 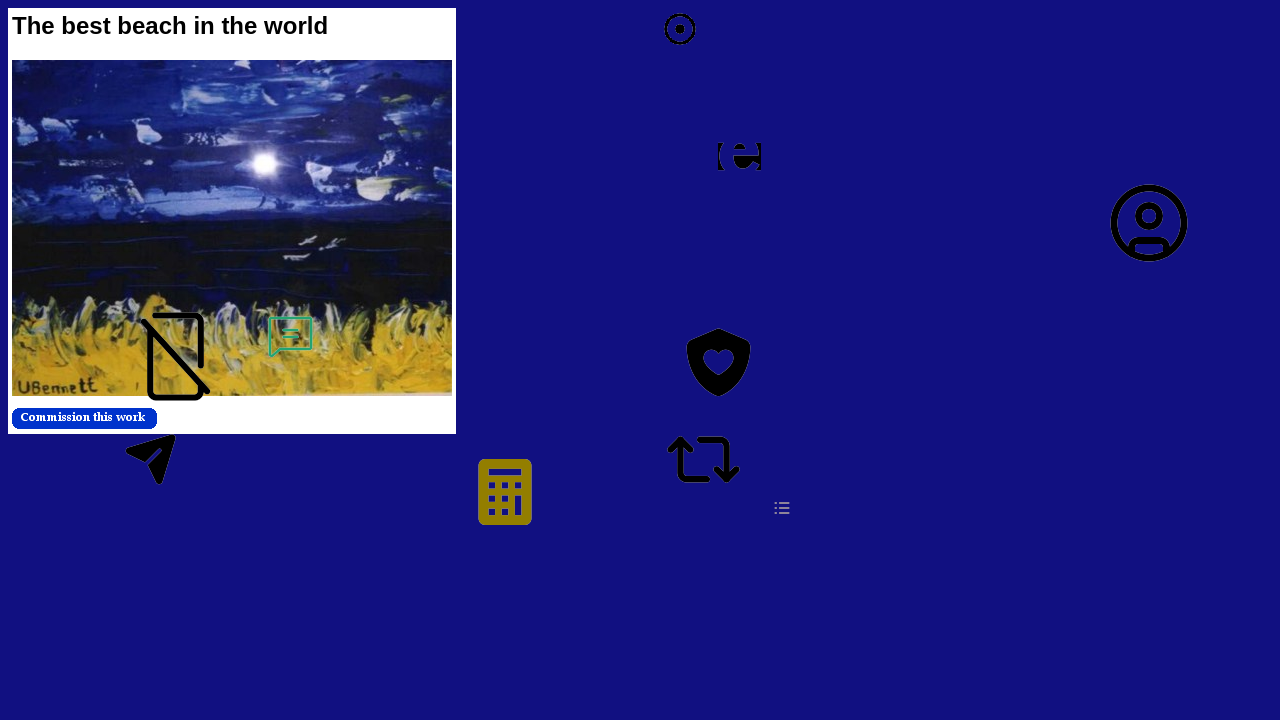 What do you see at coordinates (739, 156) in the screenshot?
I see `erlang programming language logo` at bounding box center [739, 156].